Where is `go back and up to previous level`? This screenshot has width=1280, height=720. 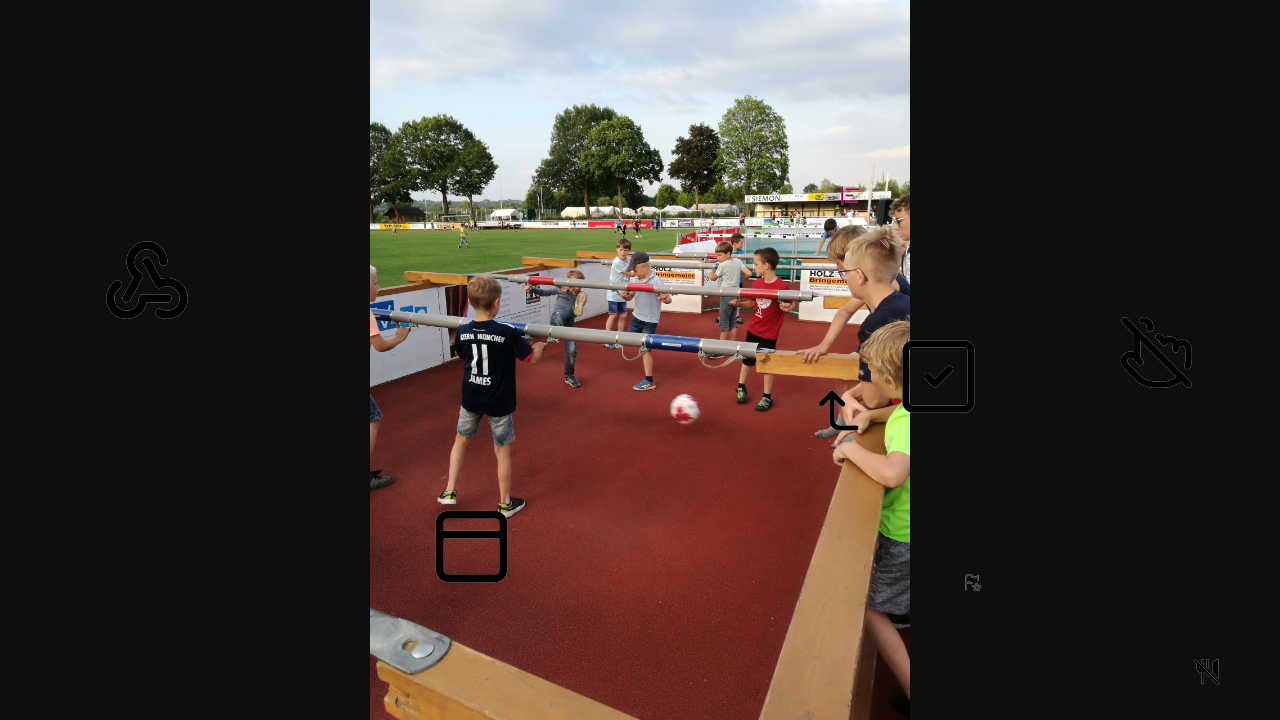 go back and up to previous level is located at coordinates (840, 412).